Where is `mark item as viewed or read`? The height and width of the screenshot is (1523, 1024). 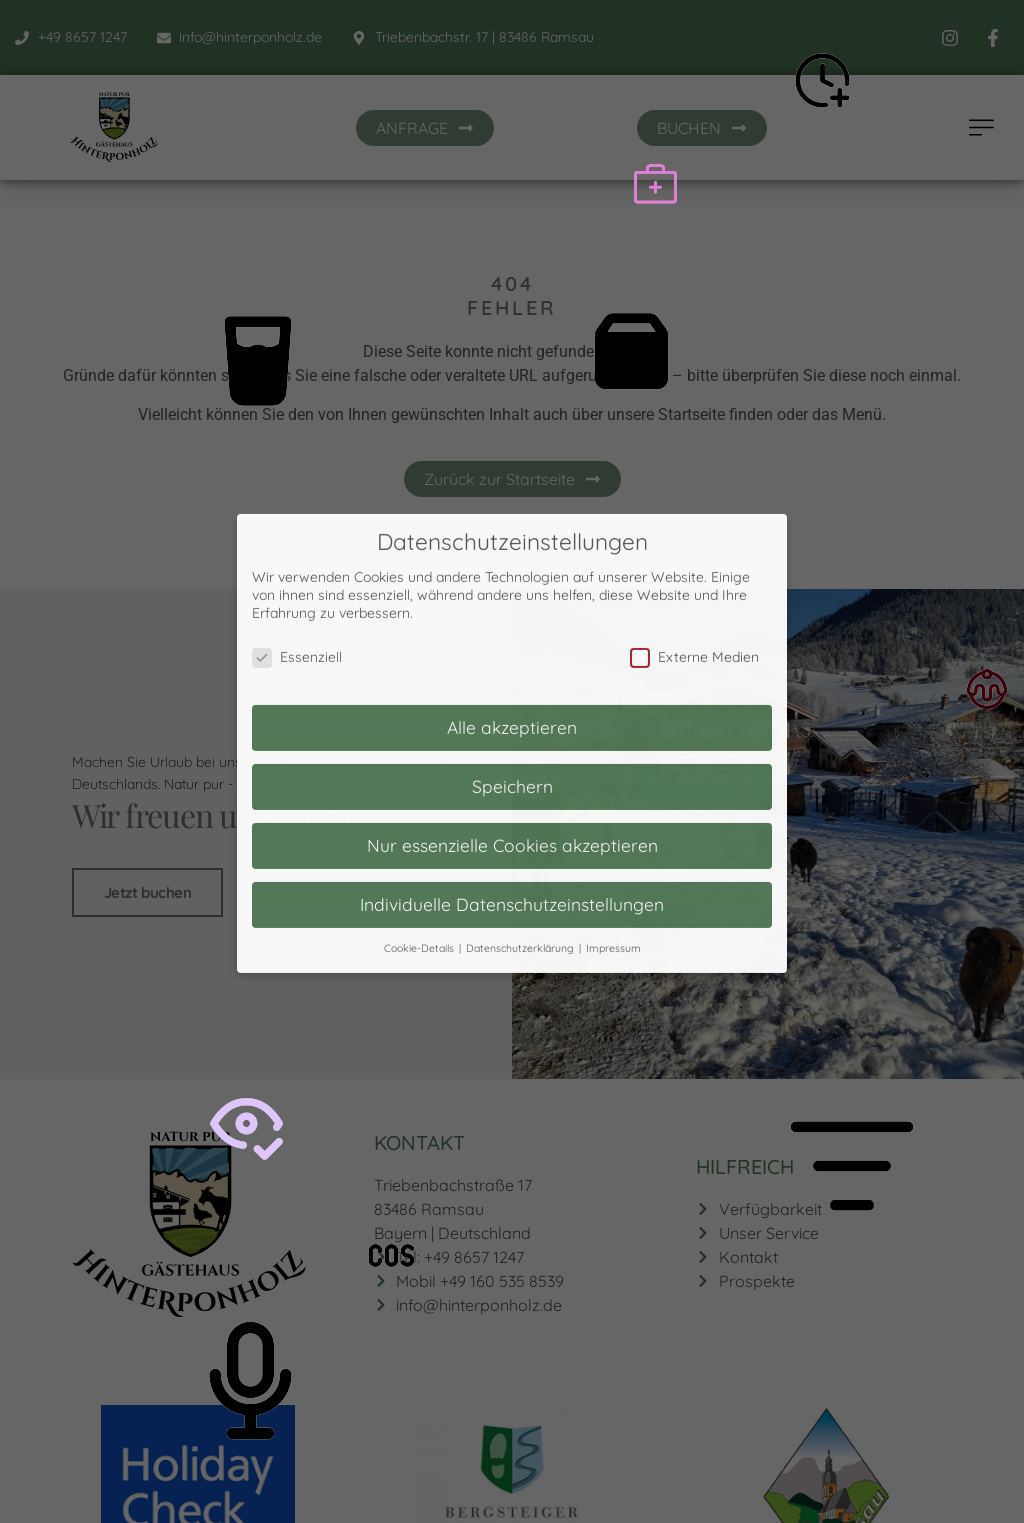 mark item as viewed or read is located at coordinates (246, 1123).